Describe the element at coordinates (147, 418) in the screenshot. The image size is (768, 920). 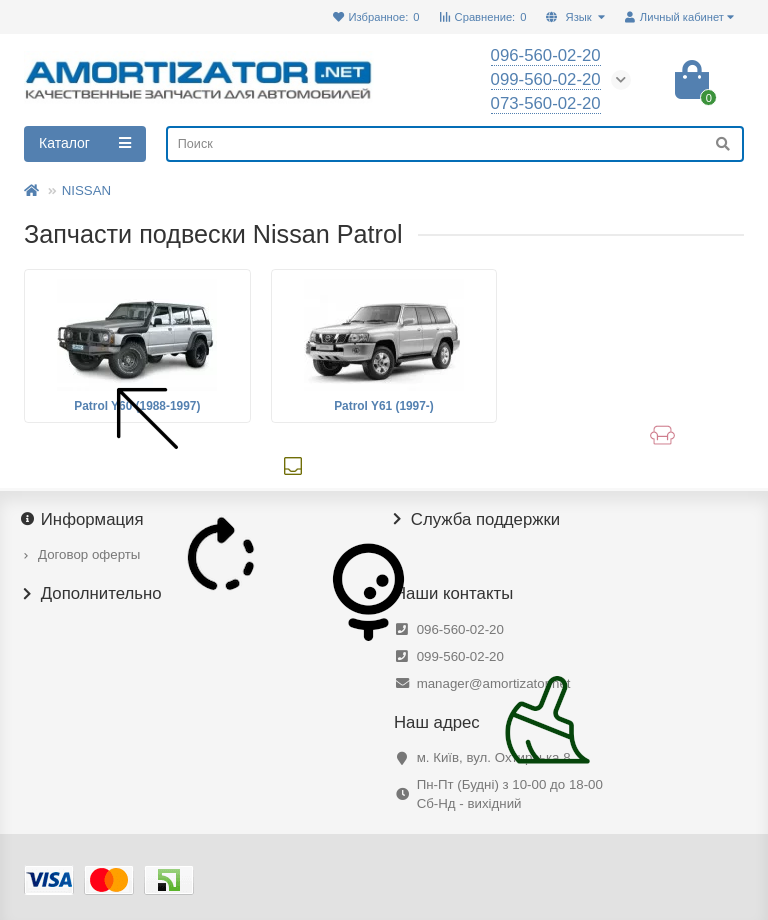
I see `navigate back to previous screen` at that location.